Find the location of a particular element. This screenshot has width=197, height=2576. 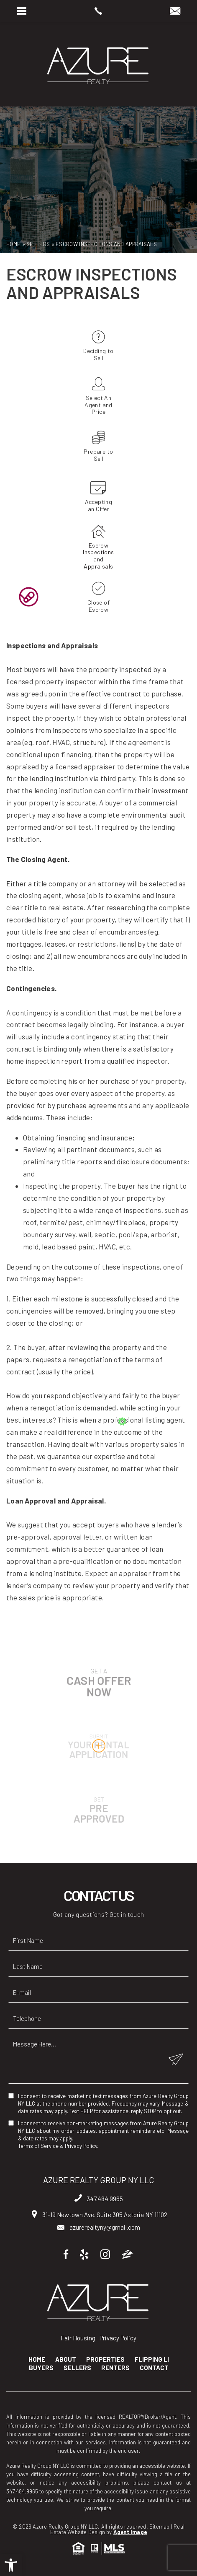

represents the Bahá'í faith symbol is located at coordinates (122, 1421).